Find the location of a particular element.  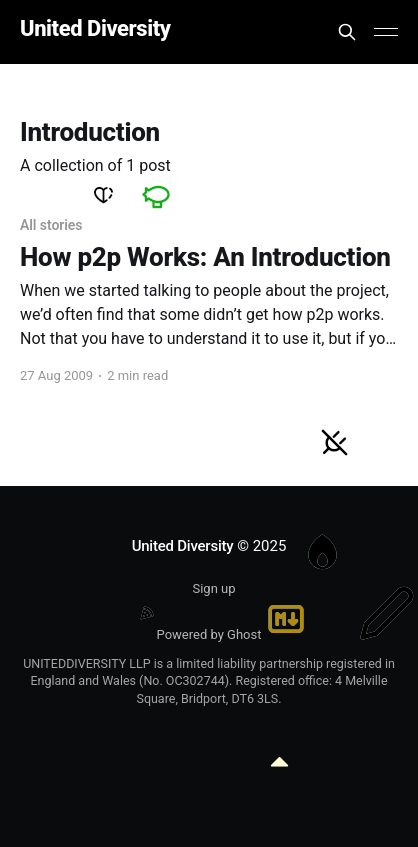

airship or blimp transportation option is located at coordinates (156, 197).